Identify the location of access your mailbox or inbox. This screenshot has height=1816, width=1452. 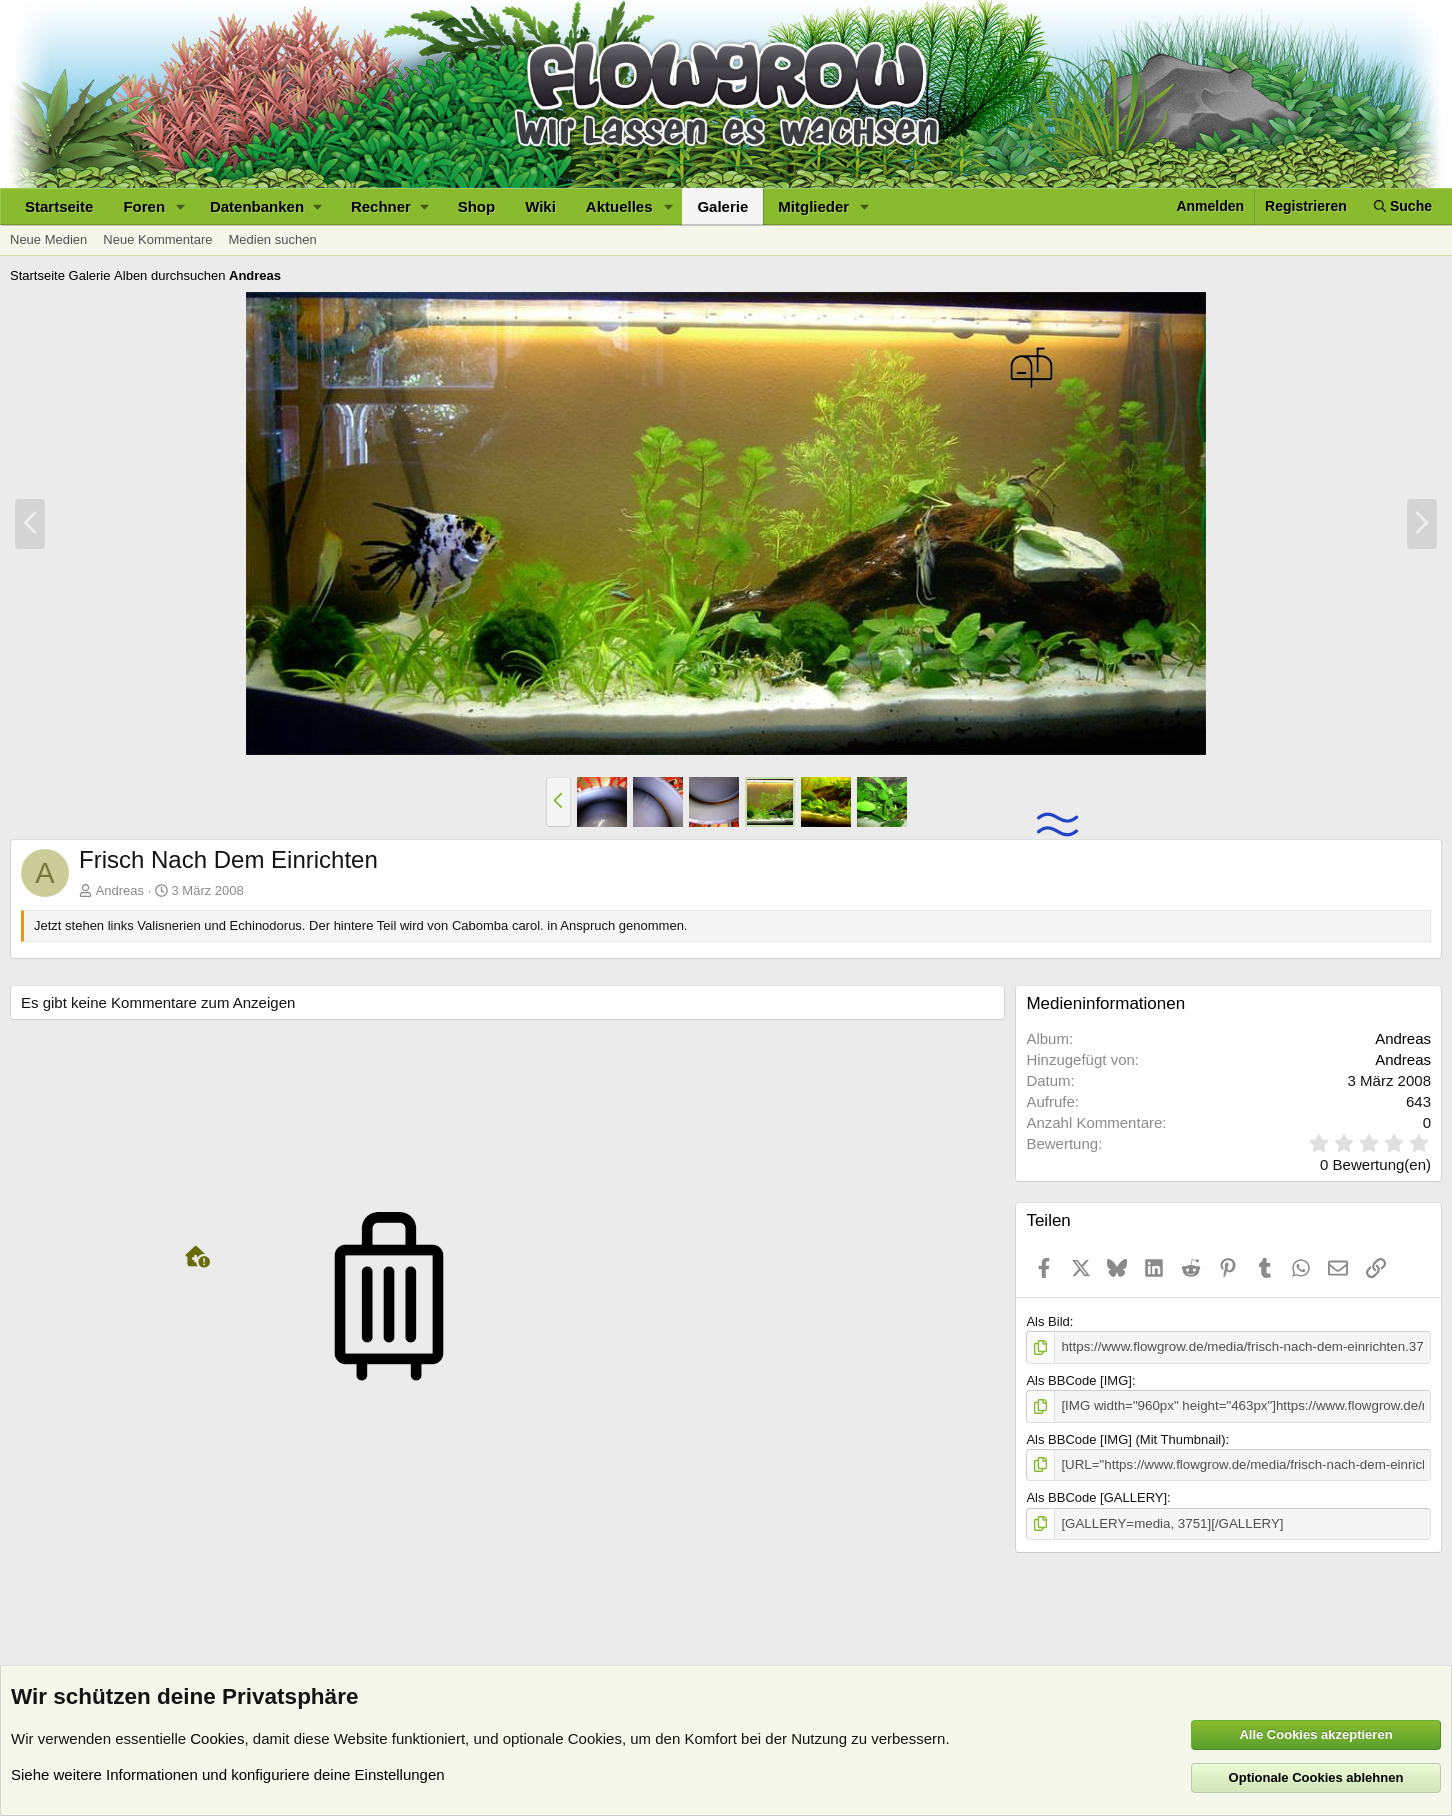
(1031, 368).